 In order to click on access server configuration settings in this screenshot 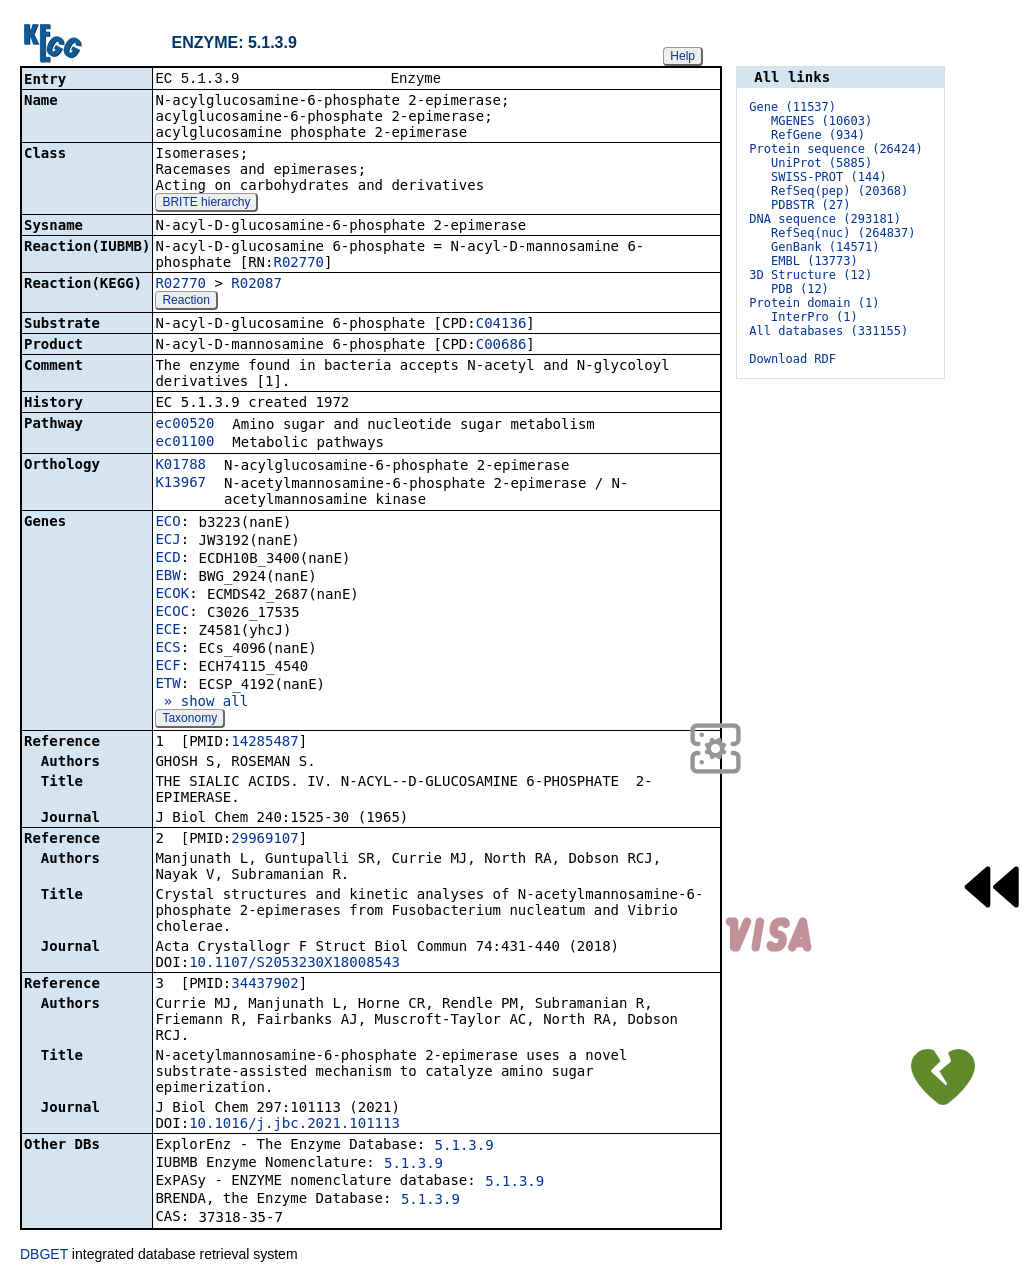, I will do `click(715, 748)`.